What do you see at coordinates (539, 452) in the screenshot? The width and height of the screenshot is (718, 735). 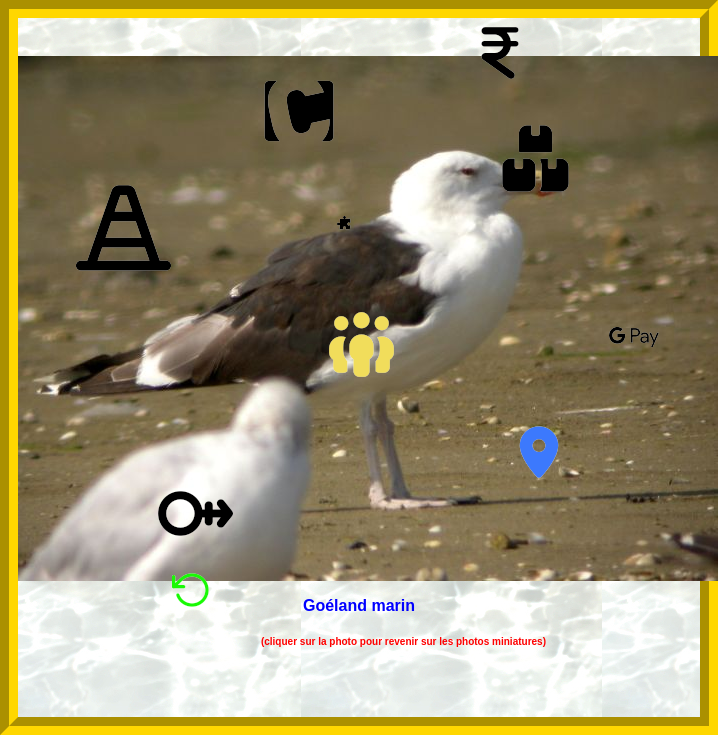 I see `view current location on map` at bounding box center [539, 452].